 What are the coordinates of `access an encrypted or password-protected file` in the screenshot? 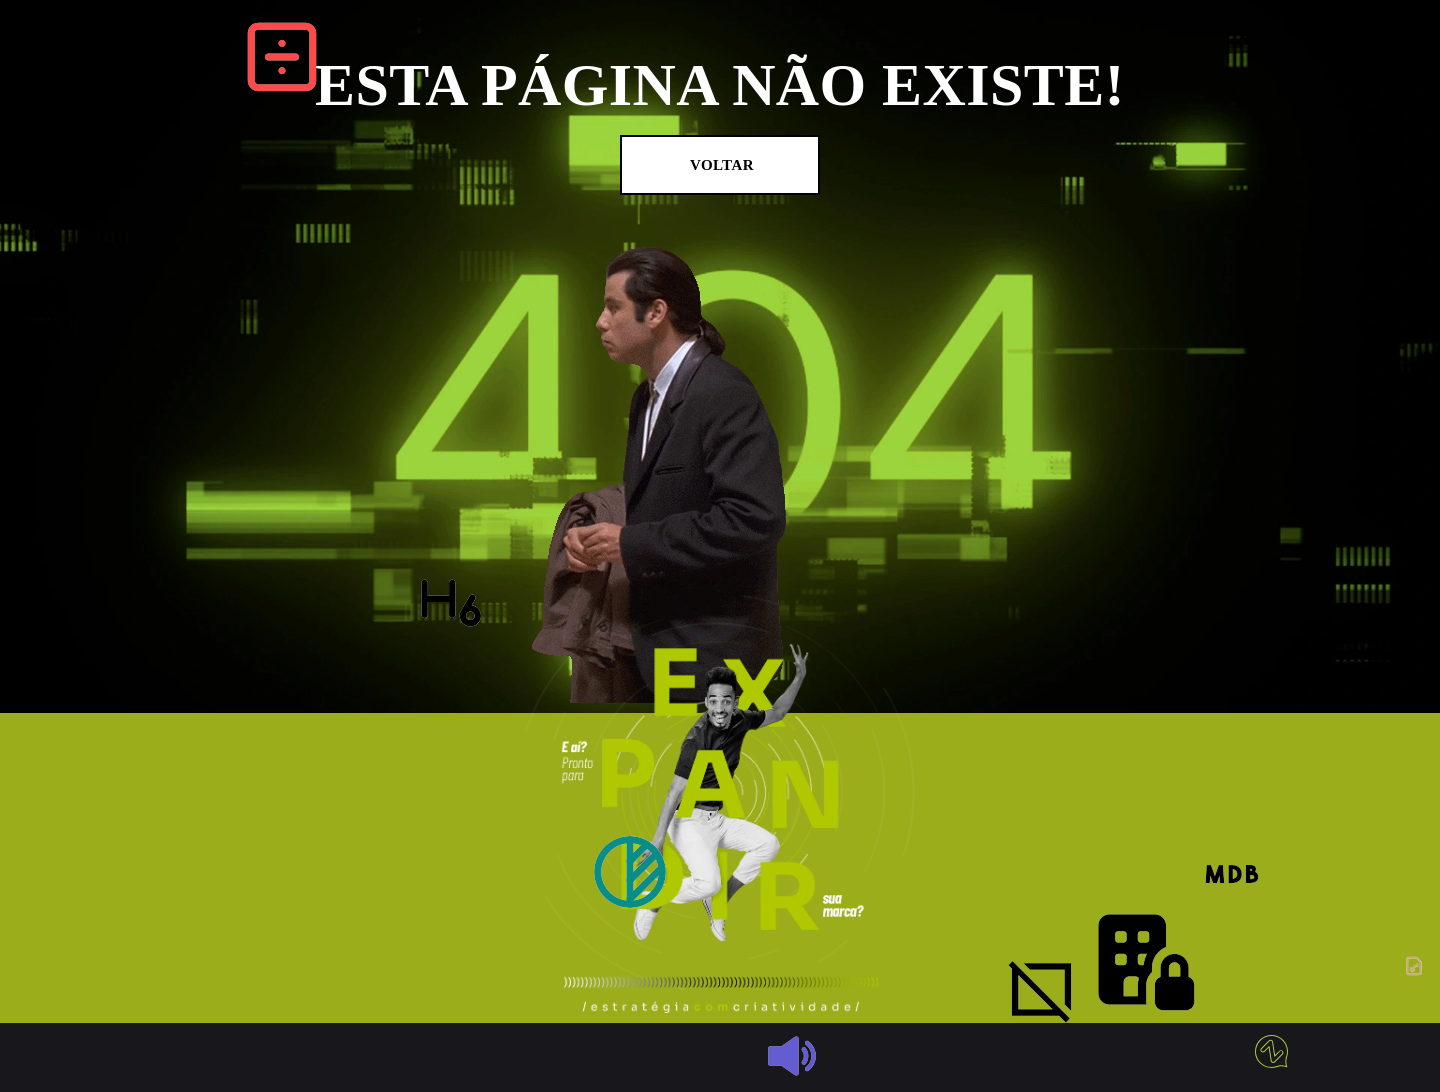 It's located at (1414, 966).